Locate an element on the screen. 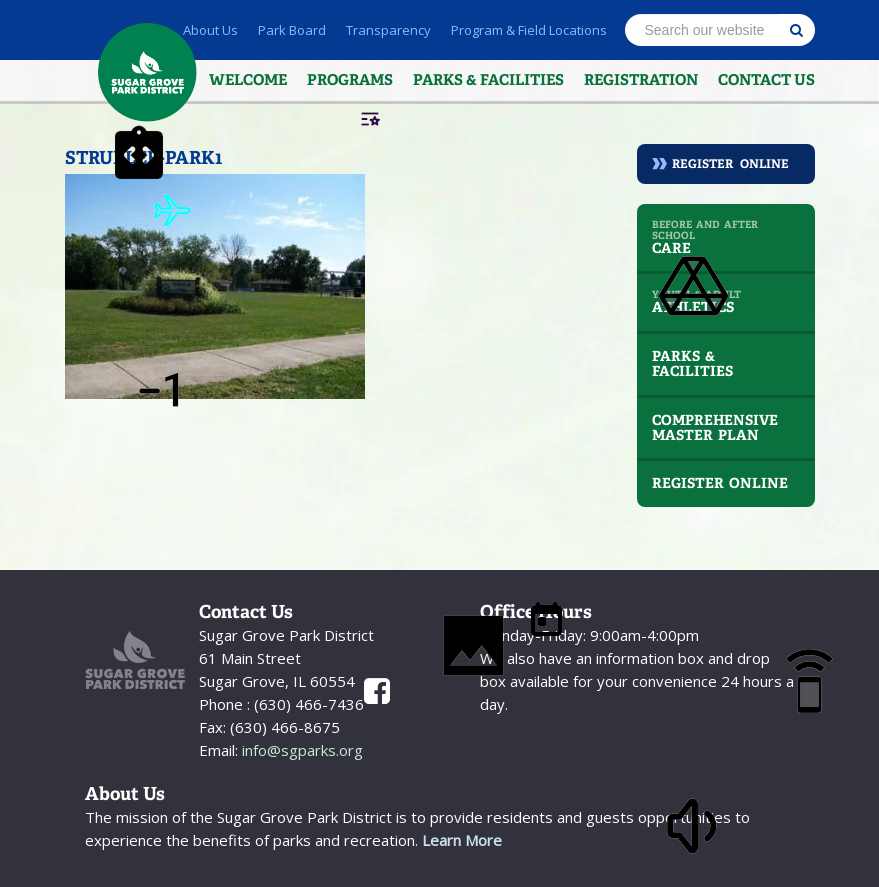  view today's date or events is located at coordinates (546, 620).